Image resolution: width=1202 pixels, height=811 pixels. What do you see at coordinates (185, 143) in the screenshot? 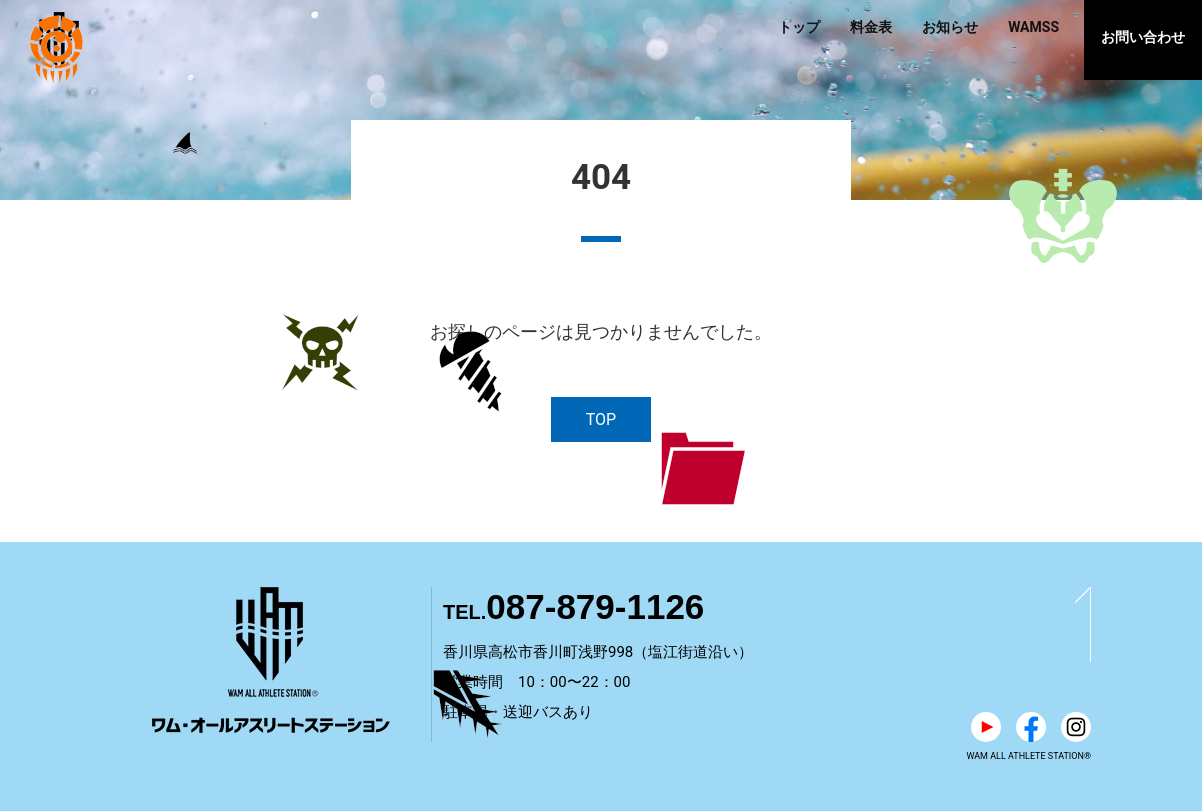
I see `indicates shark or dangerous water warning` at bounding box center [185, 143].